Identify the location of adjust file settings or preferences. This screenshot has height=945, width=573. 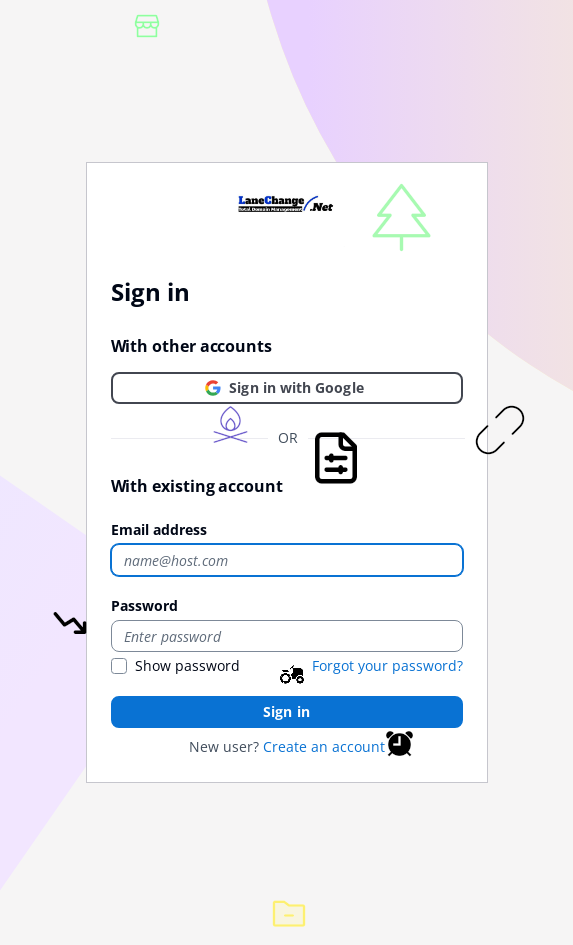
(336, 458).